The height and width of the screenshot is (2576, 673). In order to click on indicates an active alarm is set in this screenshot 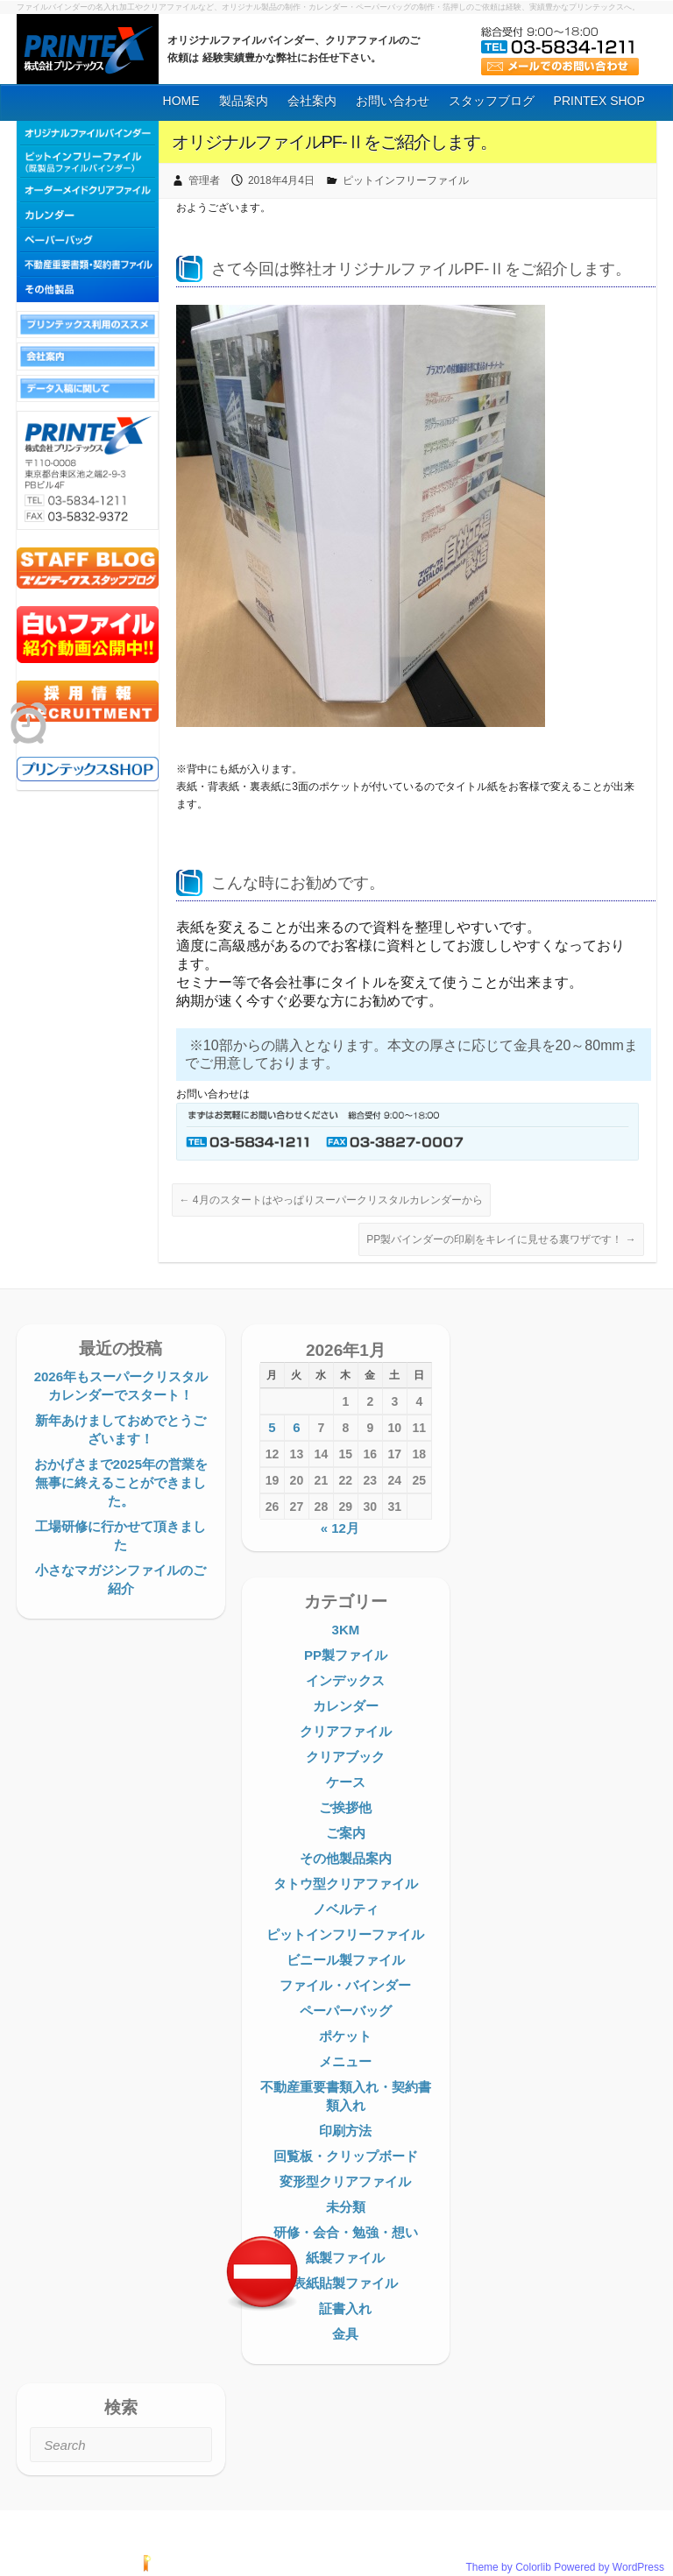, I will do `click(30, 722)`.